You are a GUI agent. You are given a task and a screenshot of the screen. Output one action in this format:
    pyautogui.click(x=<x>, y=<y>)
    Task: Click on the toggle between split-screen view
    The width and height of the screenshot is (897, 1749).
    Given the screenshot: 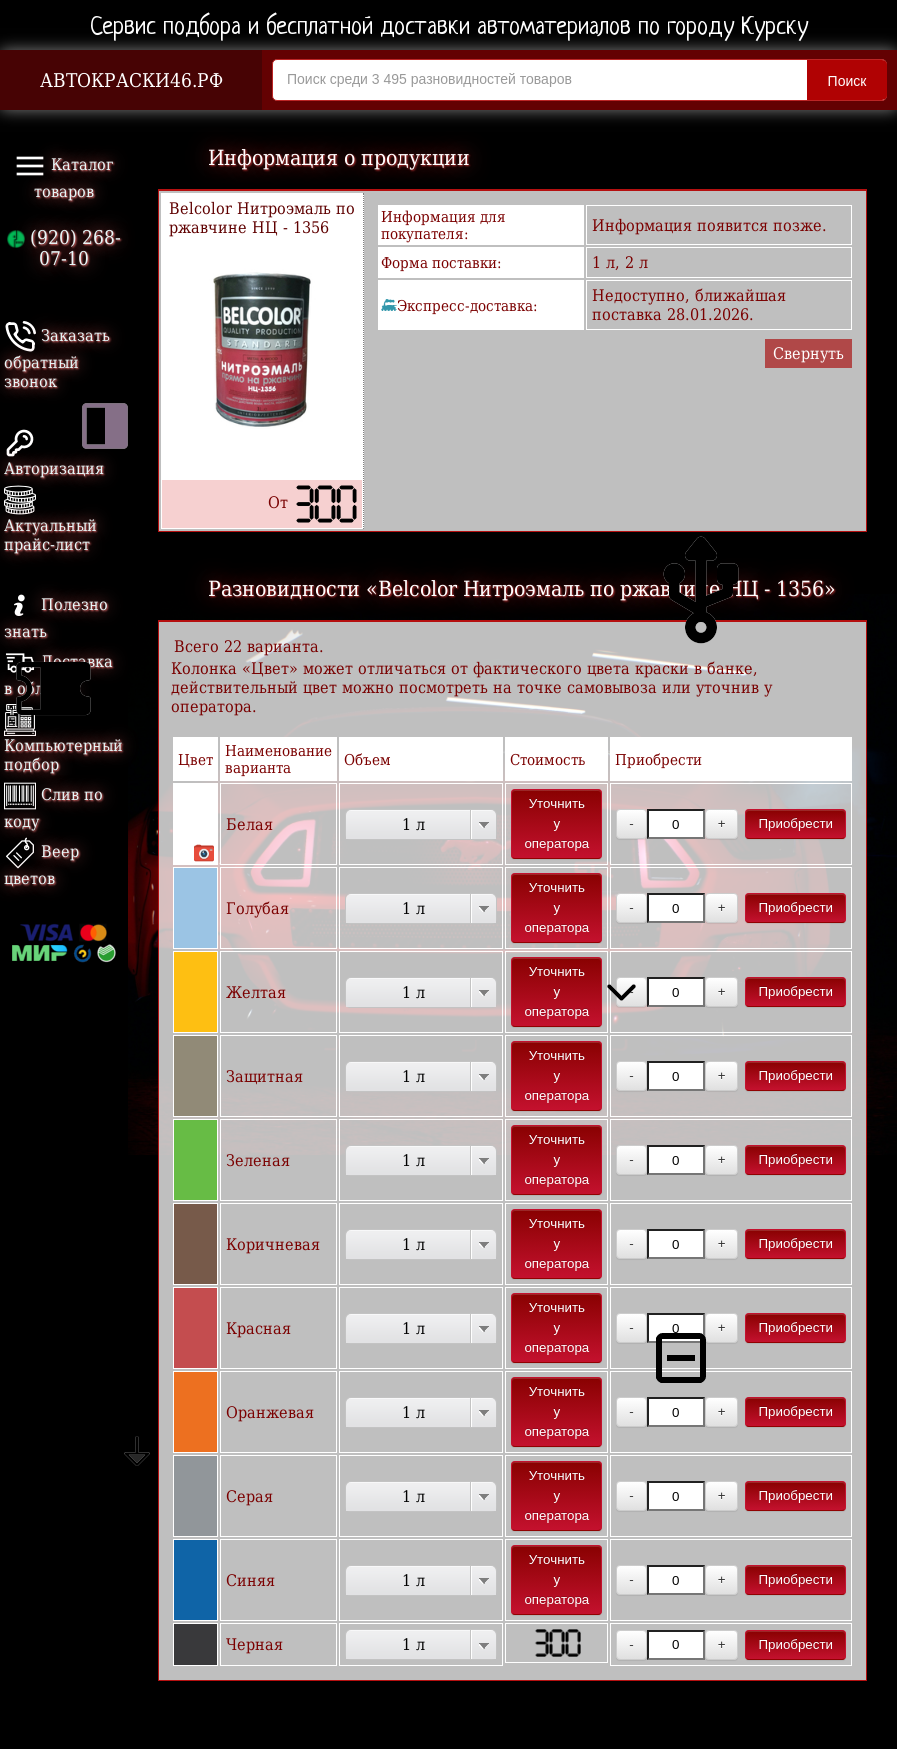 What is the action you would take?
    pyautogui.click(x=105, y=426)
    